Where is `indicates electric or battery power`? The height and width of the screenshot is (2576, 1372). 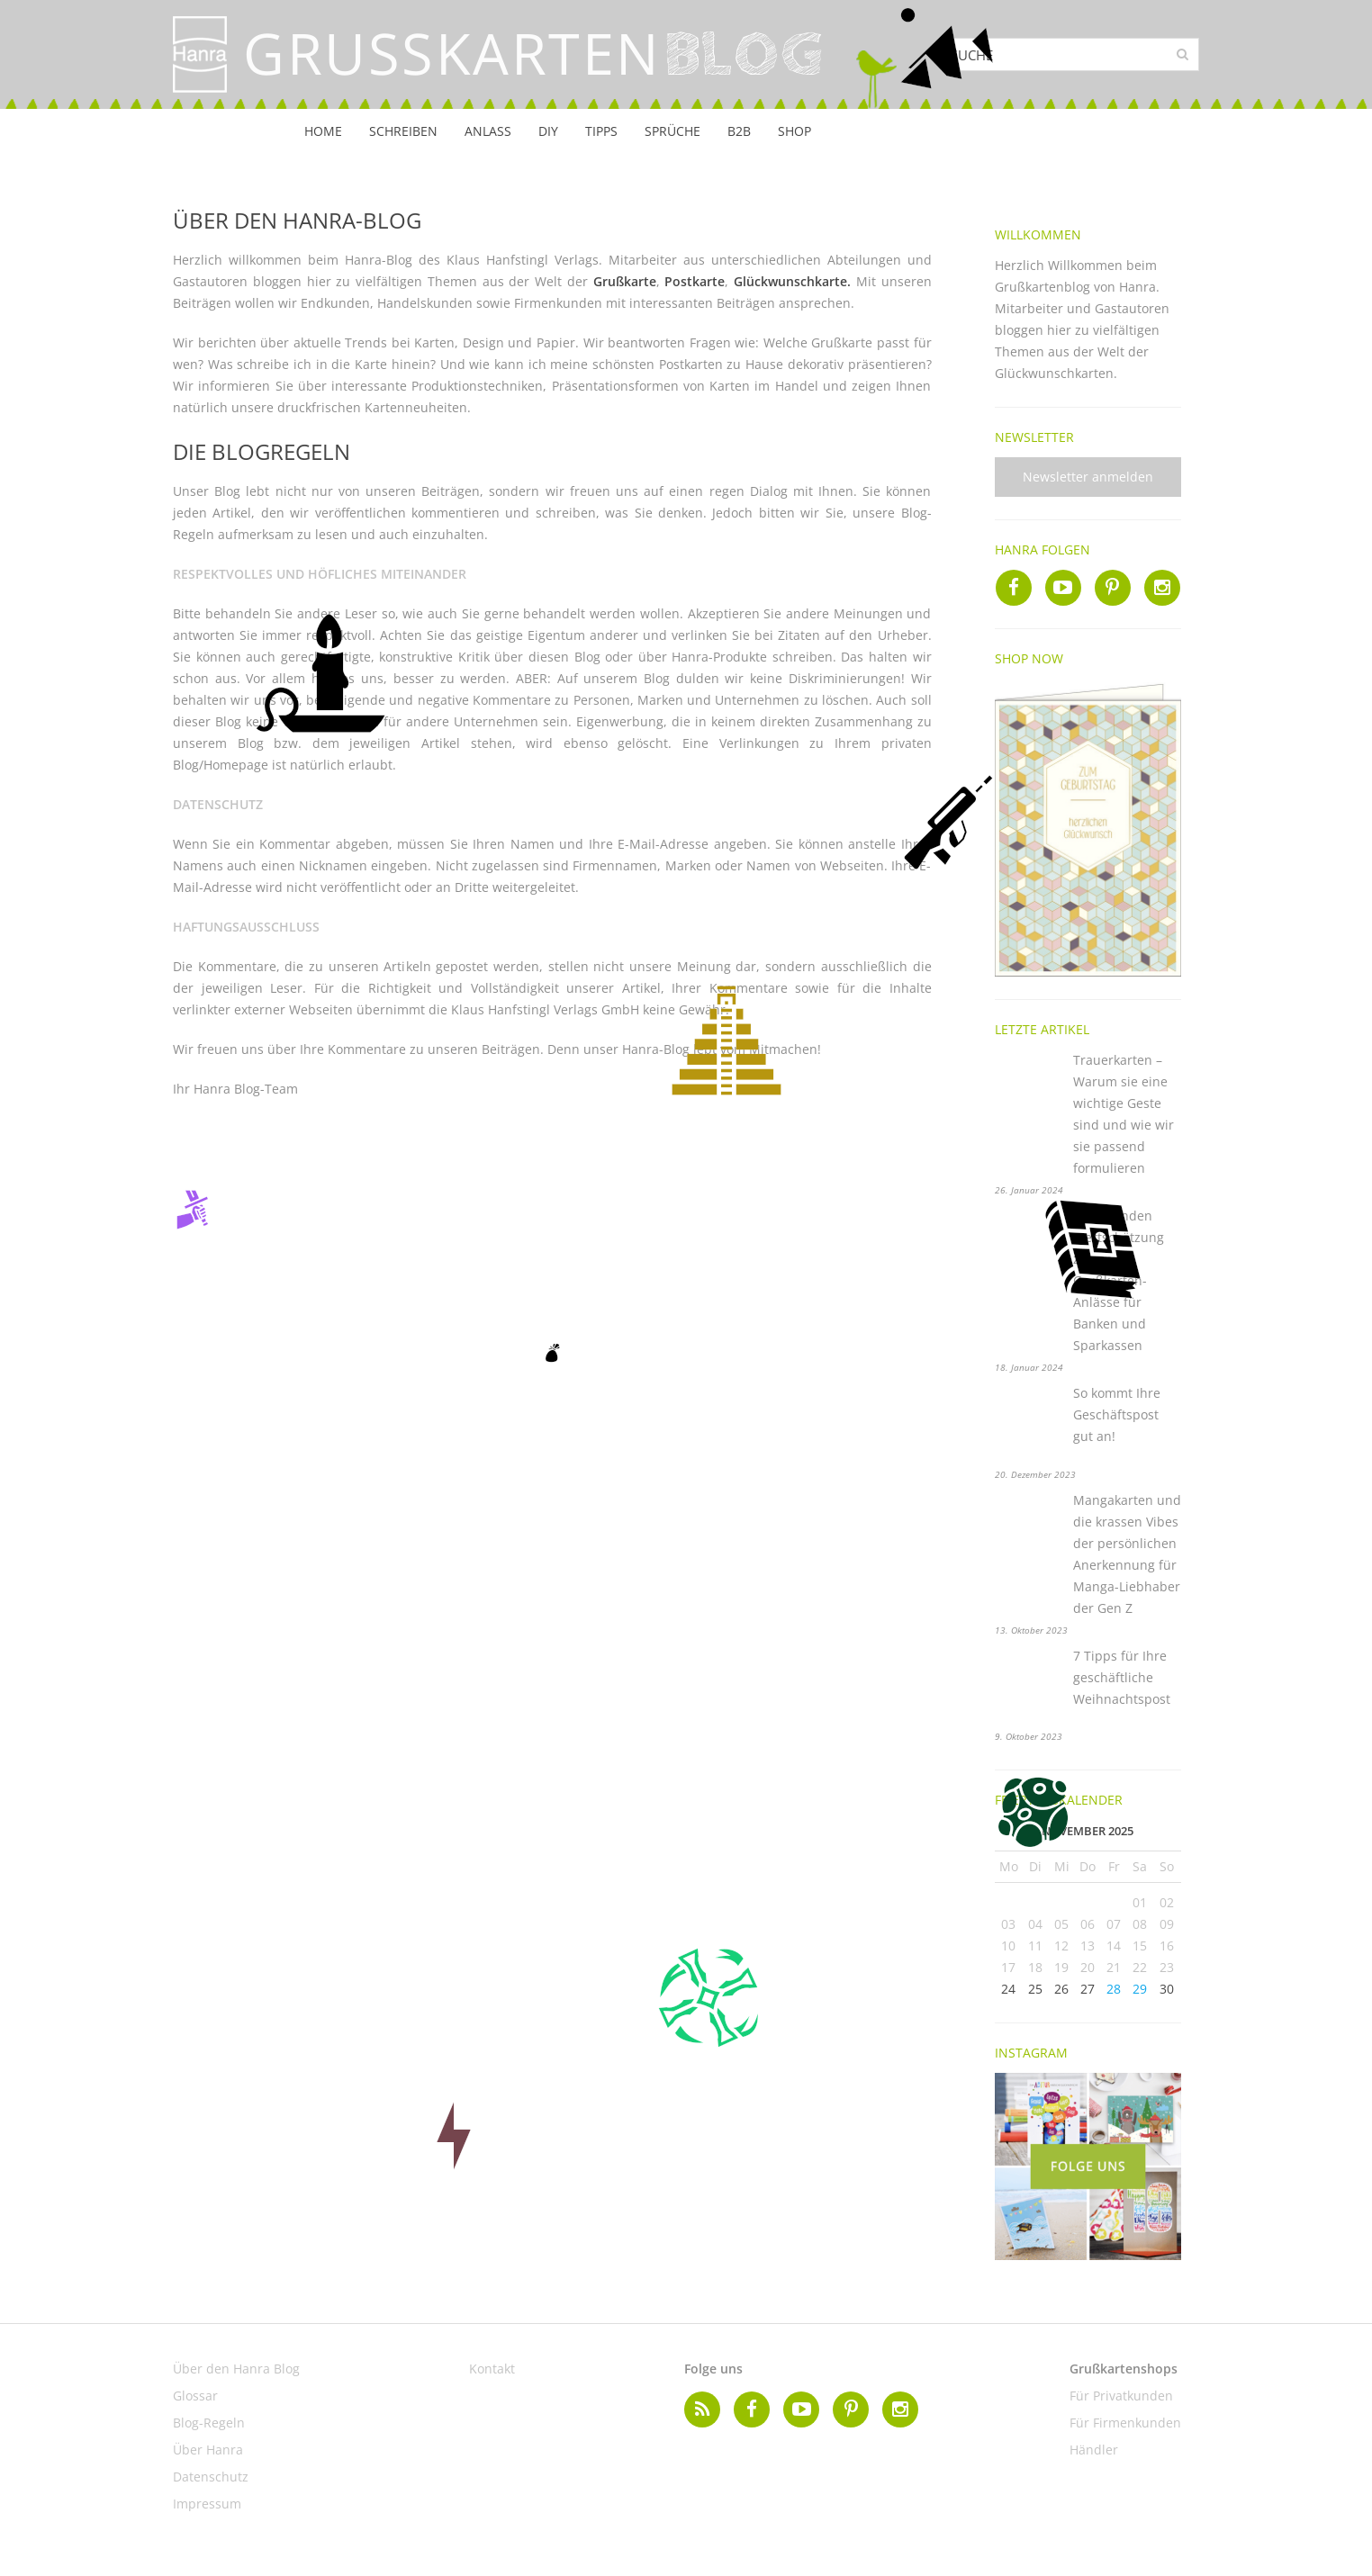
indicates electric or battery power is located at coordinates (454, 2136).